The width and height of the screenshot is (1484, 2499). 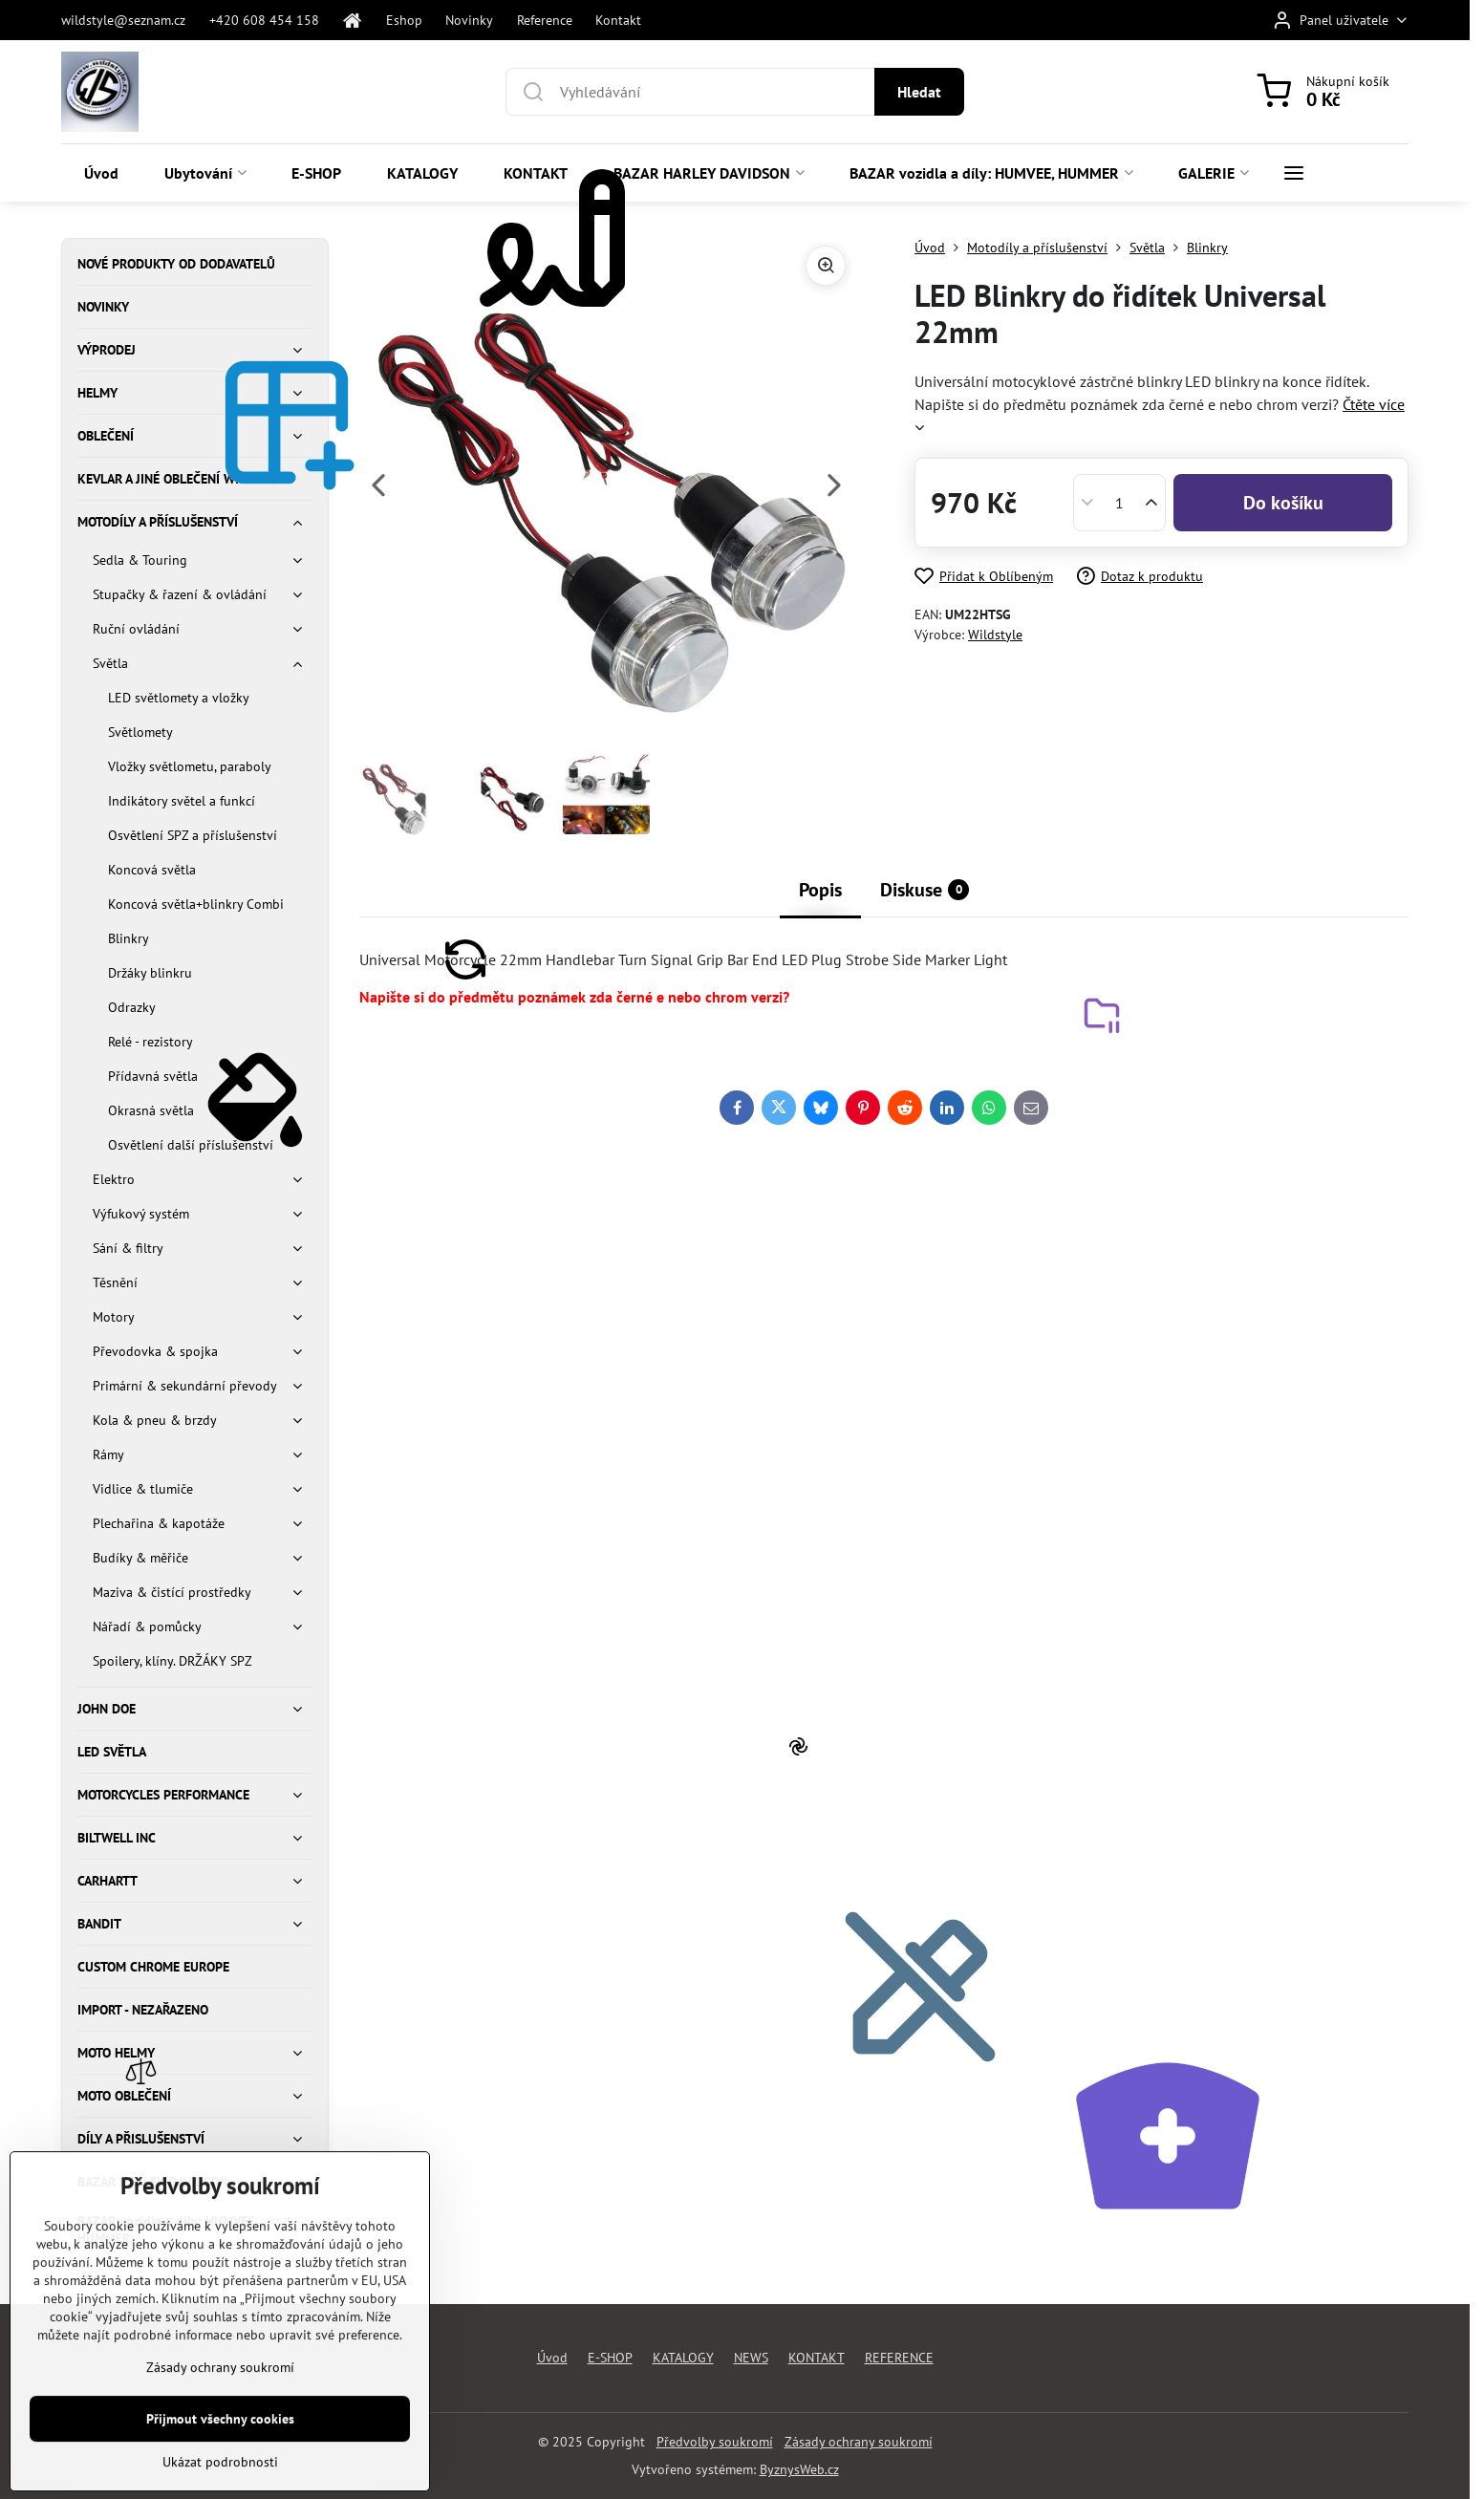 What do you see at coordinates (556, 246) in the screenshot?
I see `sign a document or form` at bounding box center [556, 246].